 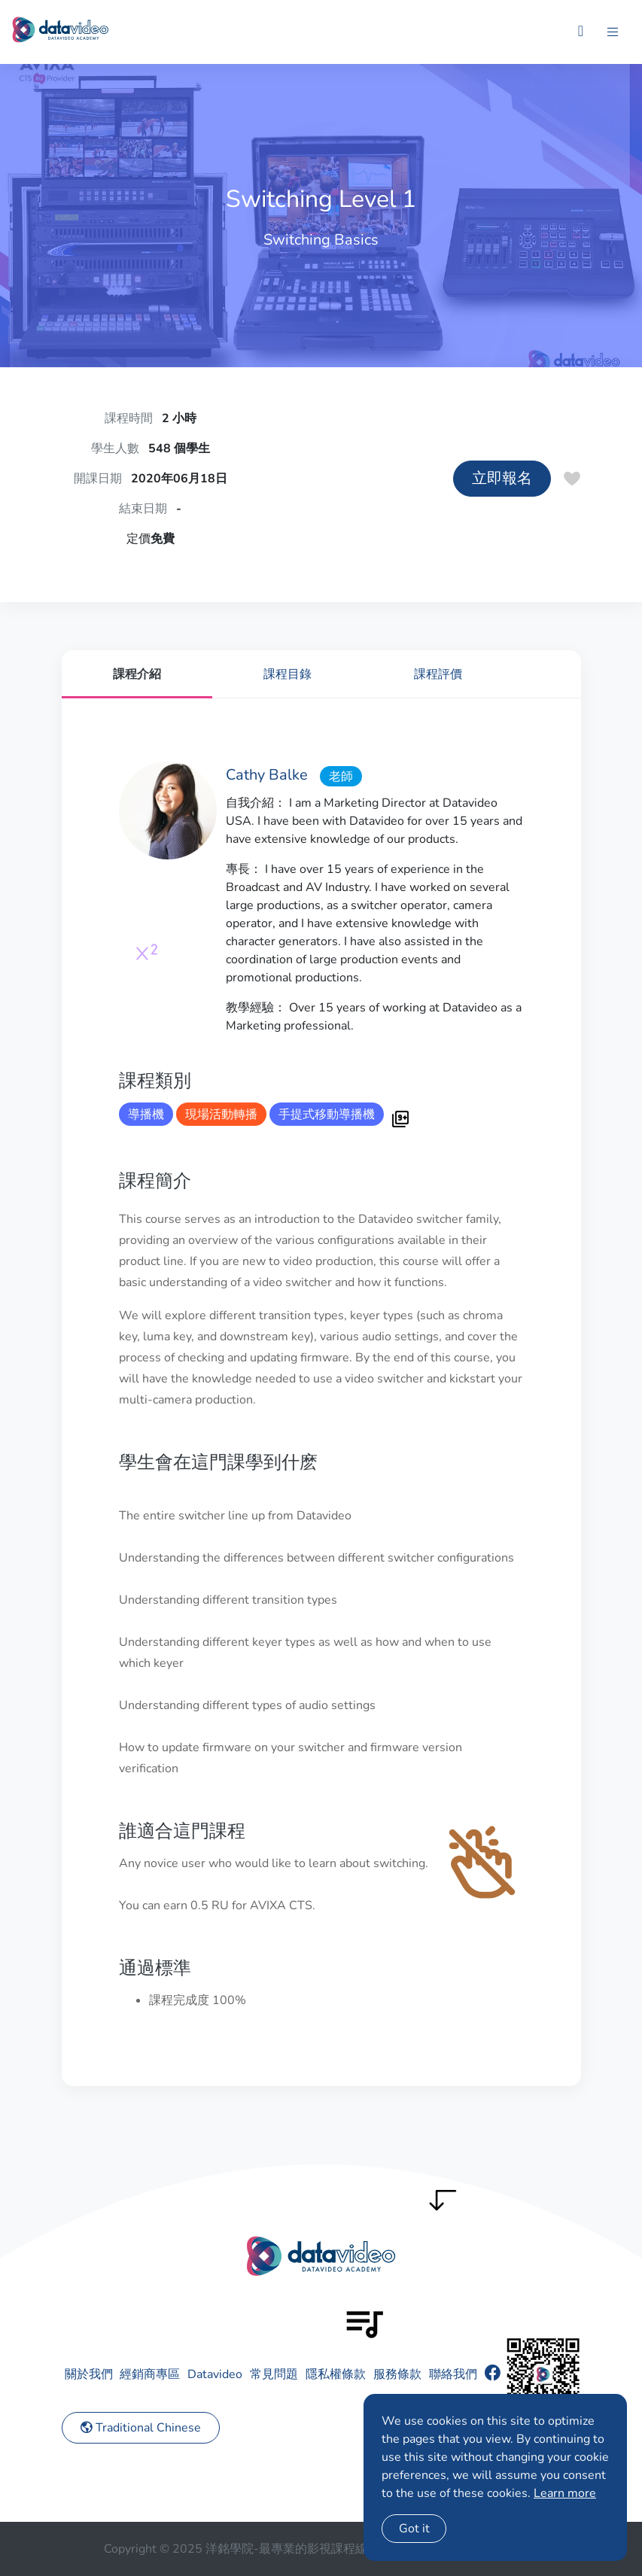 What do you see at coordinates (482, 1862) in the screenshot?
I see `click or tap interaction disabled` at bounding box center [482, 1862].